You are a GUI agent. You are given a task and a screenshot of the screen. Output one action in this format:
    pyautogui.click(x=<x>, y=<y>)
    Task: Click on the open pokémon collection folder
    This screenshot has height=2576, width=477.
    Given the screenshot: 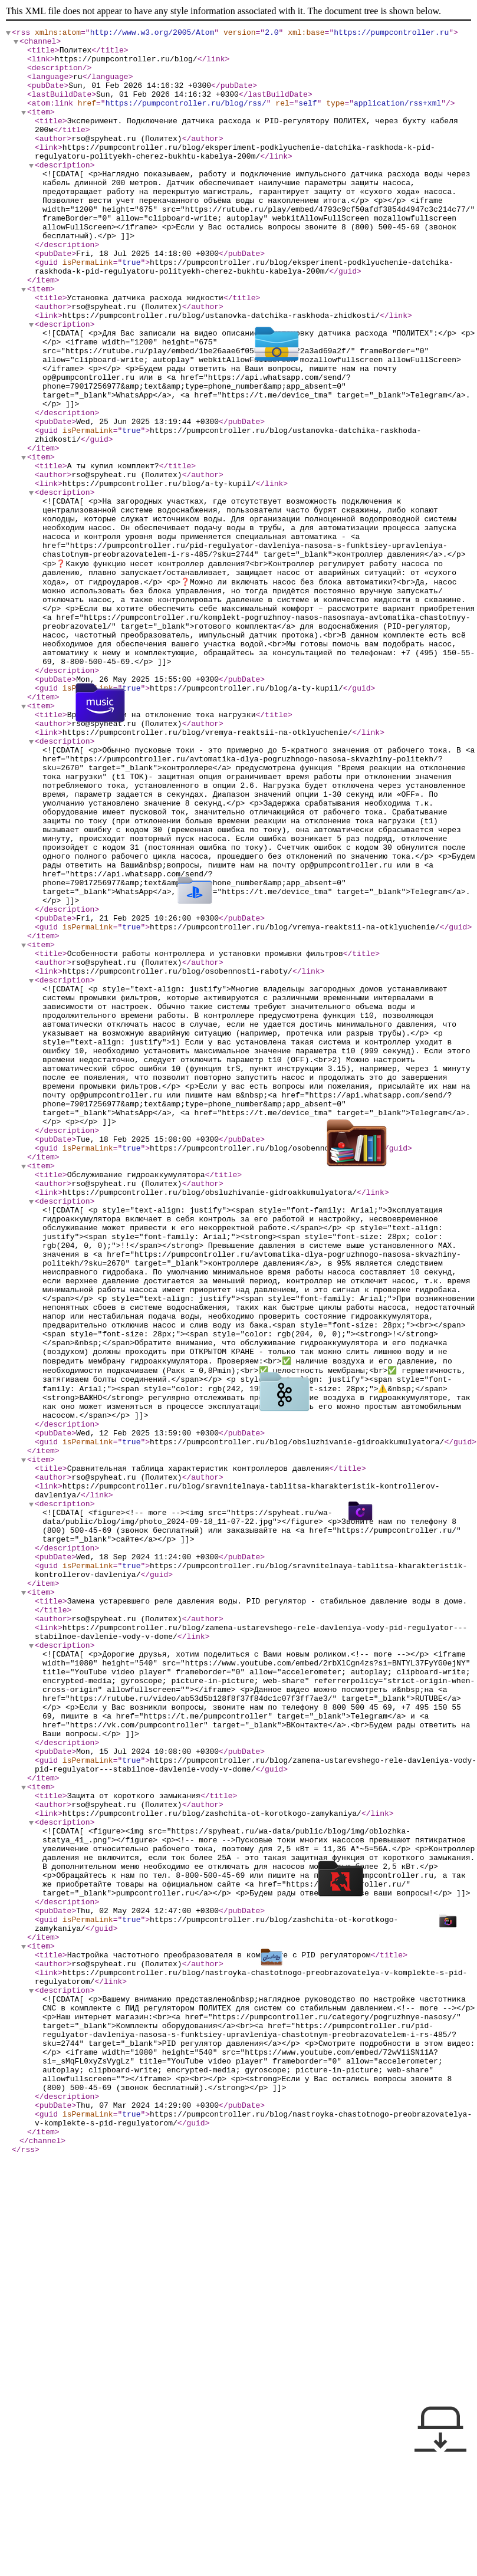 What is the action you would take?
    pyautogui.click(x=277, y=345)
    